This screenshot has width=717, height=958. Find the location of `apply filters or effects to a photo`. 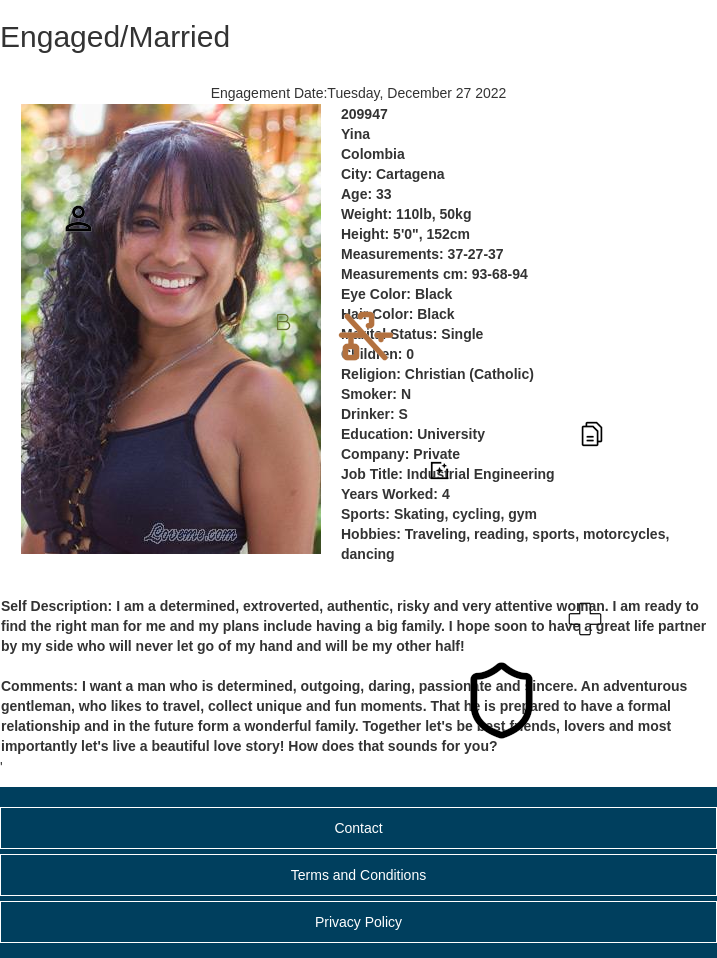

apply filters or effects to a photo is located at coordinates (439, 470).